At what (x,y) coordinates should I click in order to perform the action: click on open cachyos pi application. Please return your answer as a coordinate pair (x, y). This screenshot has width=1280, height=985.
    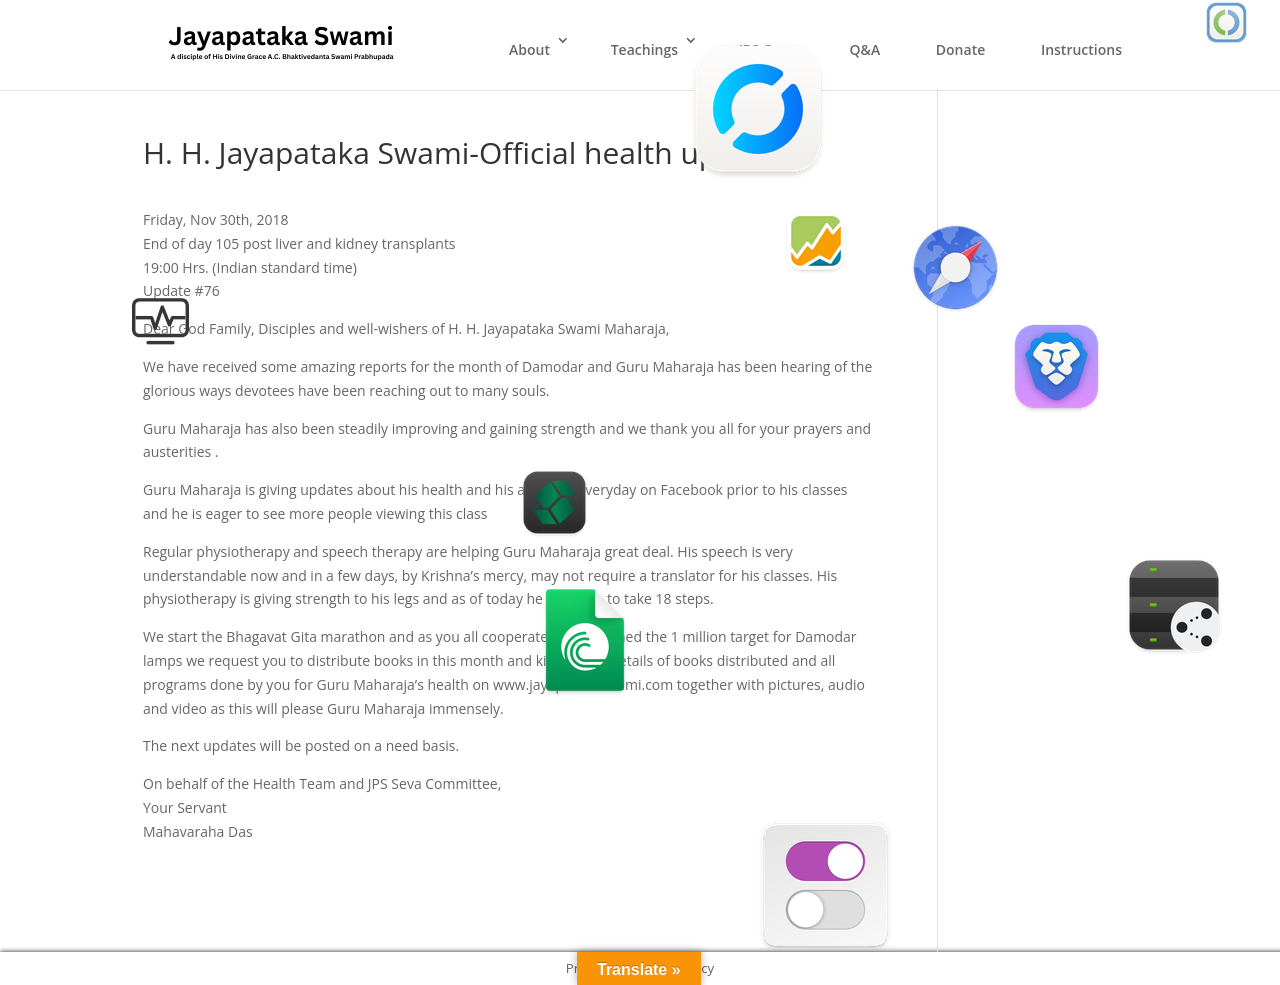
    Looking at the image, I should click on (554, 502).